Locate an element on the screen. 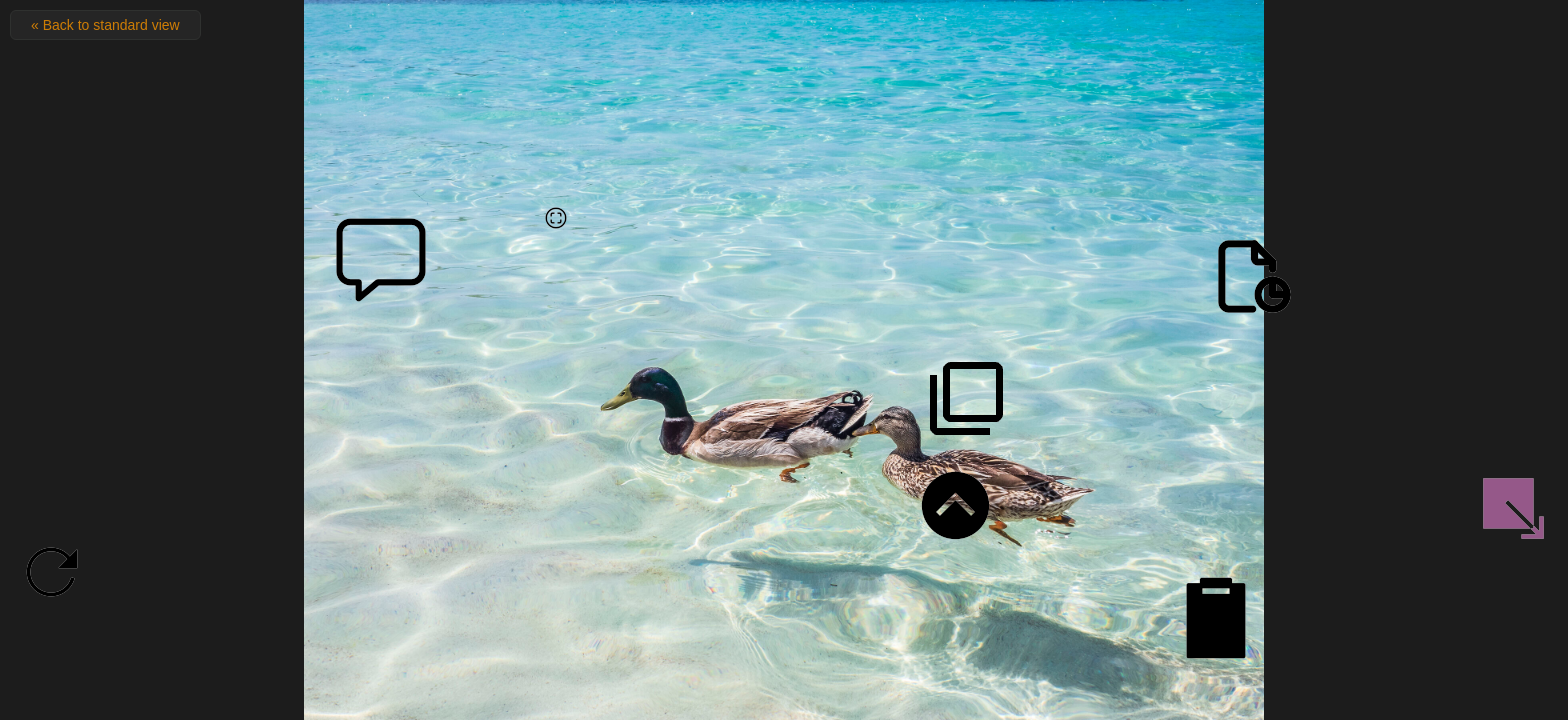 This screenshot has height=720, width=1568. expand content to full screen is located at coordinates (1513, 508).